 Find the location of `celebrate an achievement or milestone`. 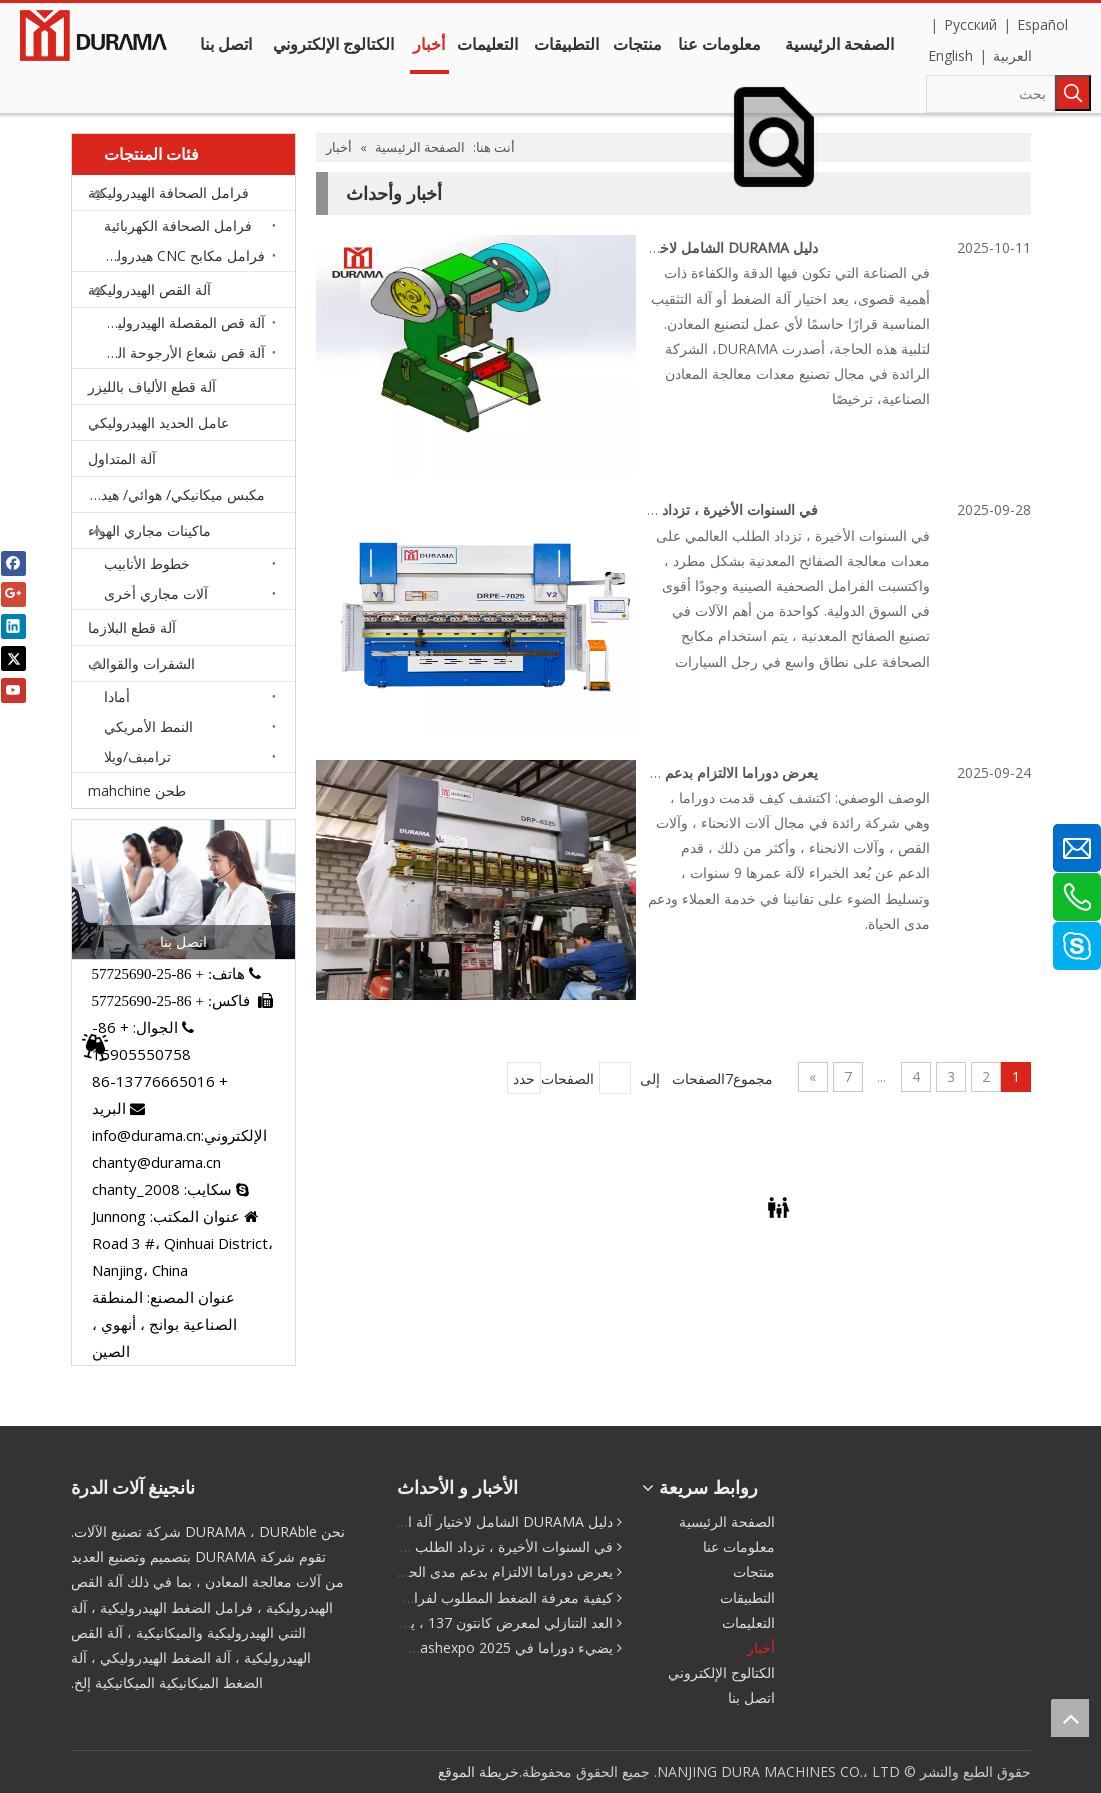

celebrate an achievement or milestone is located at coordinates (95, 1047).